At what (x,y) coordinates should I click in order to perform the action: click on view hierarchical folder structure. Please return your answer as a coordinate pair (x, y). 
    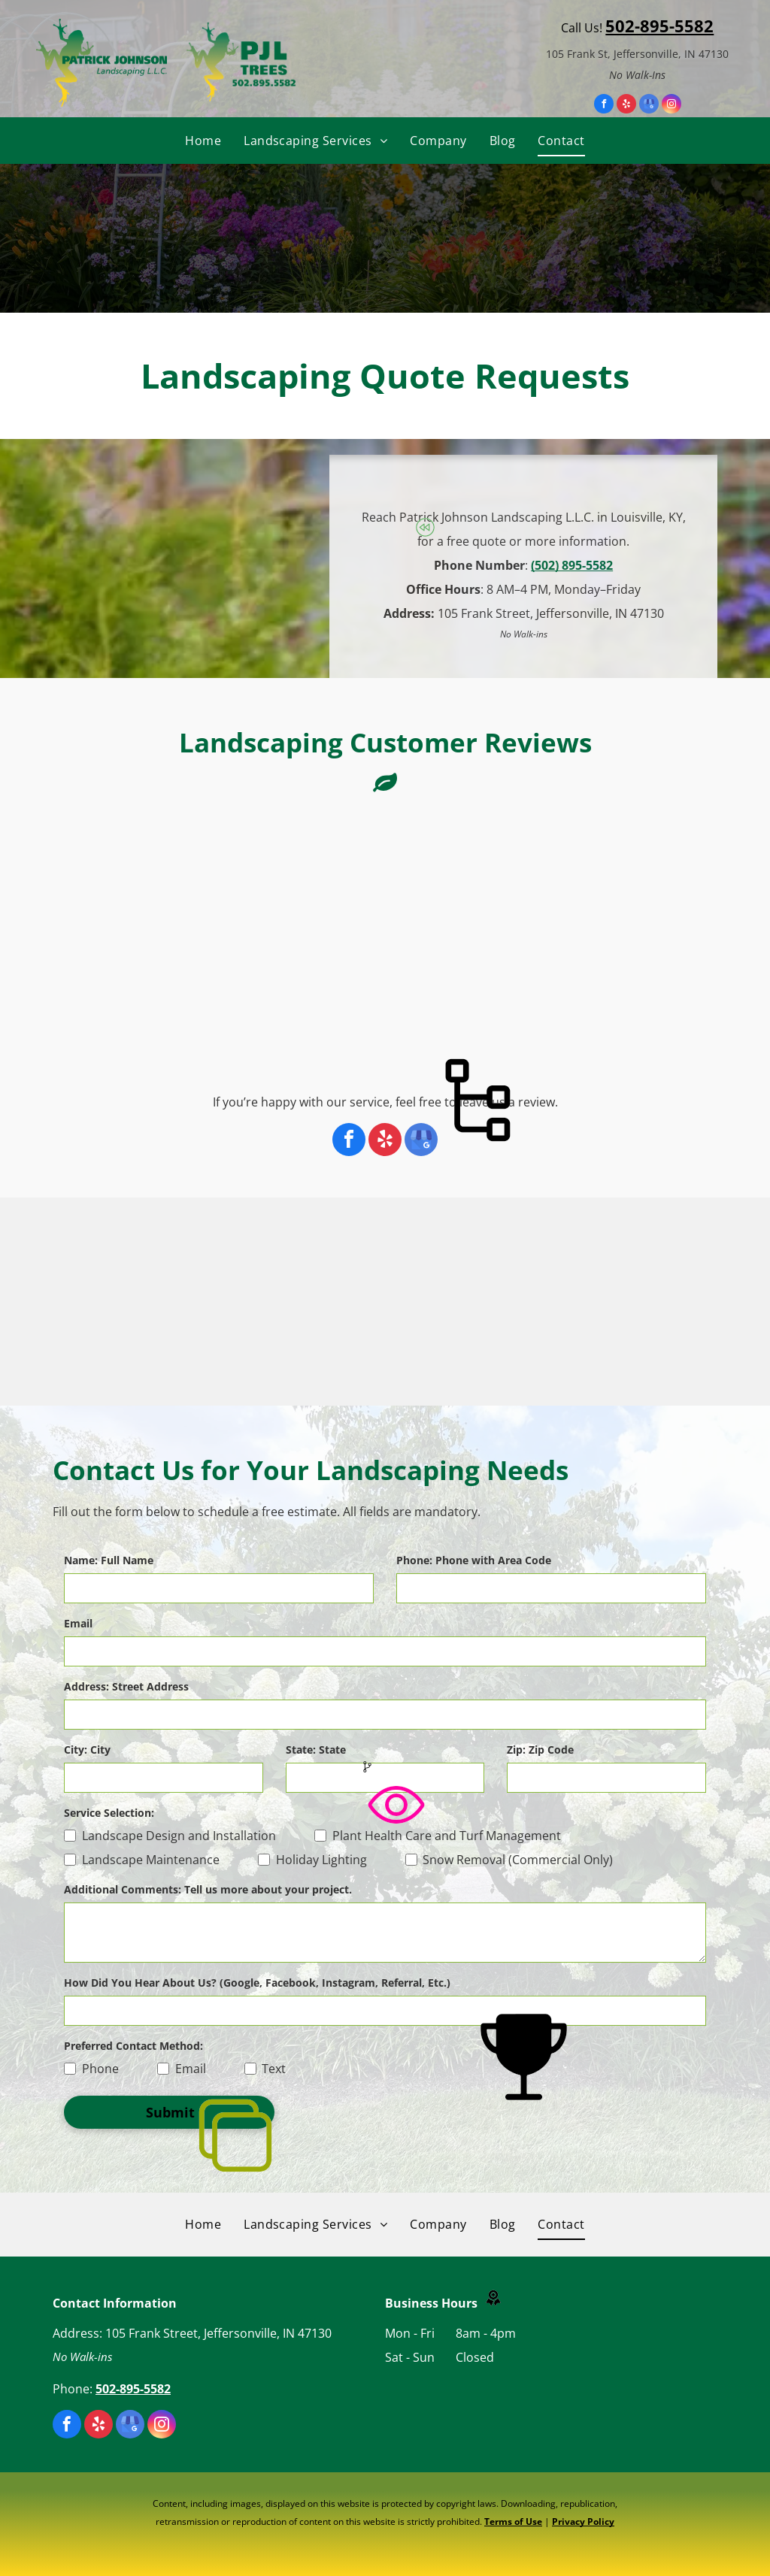
    Looking at the image, I should click on (474, 1100).